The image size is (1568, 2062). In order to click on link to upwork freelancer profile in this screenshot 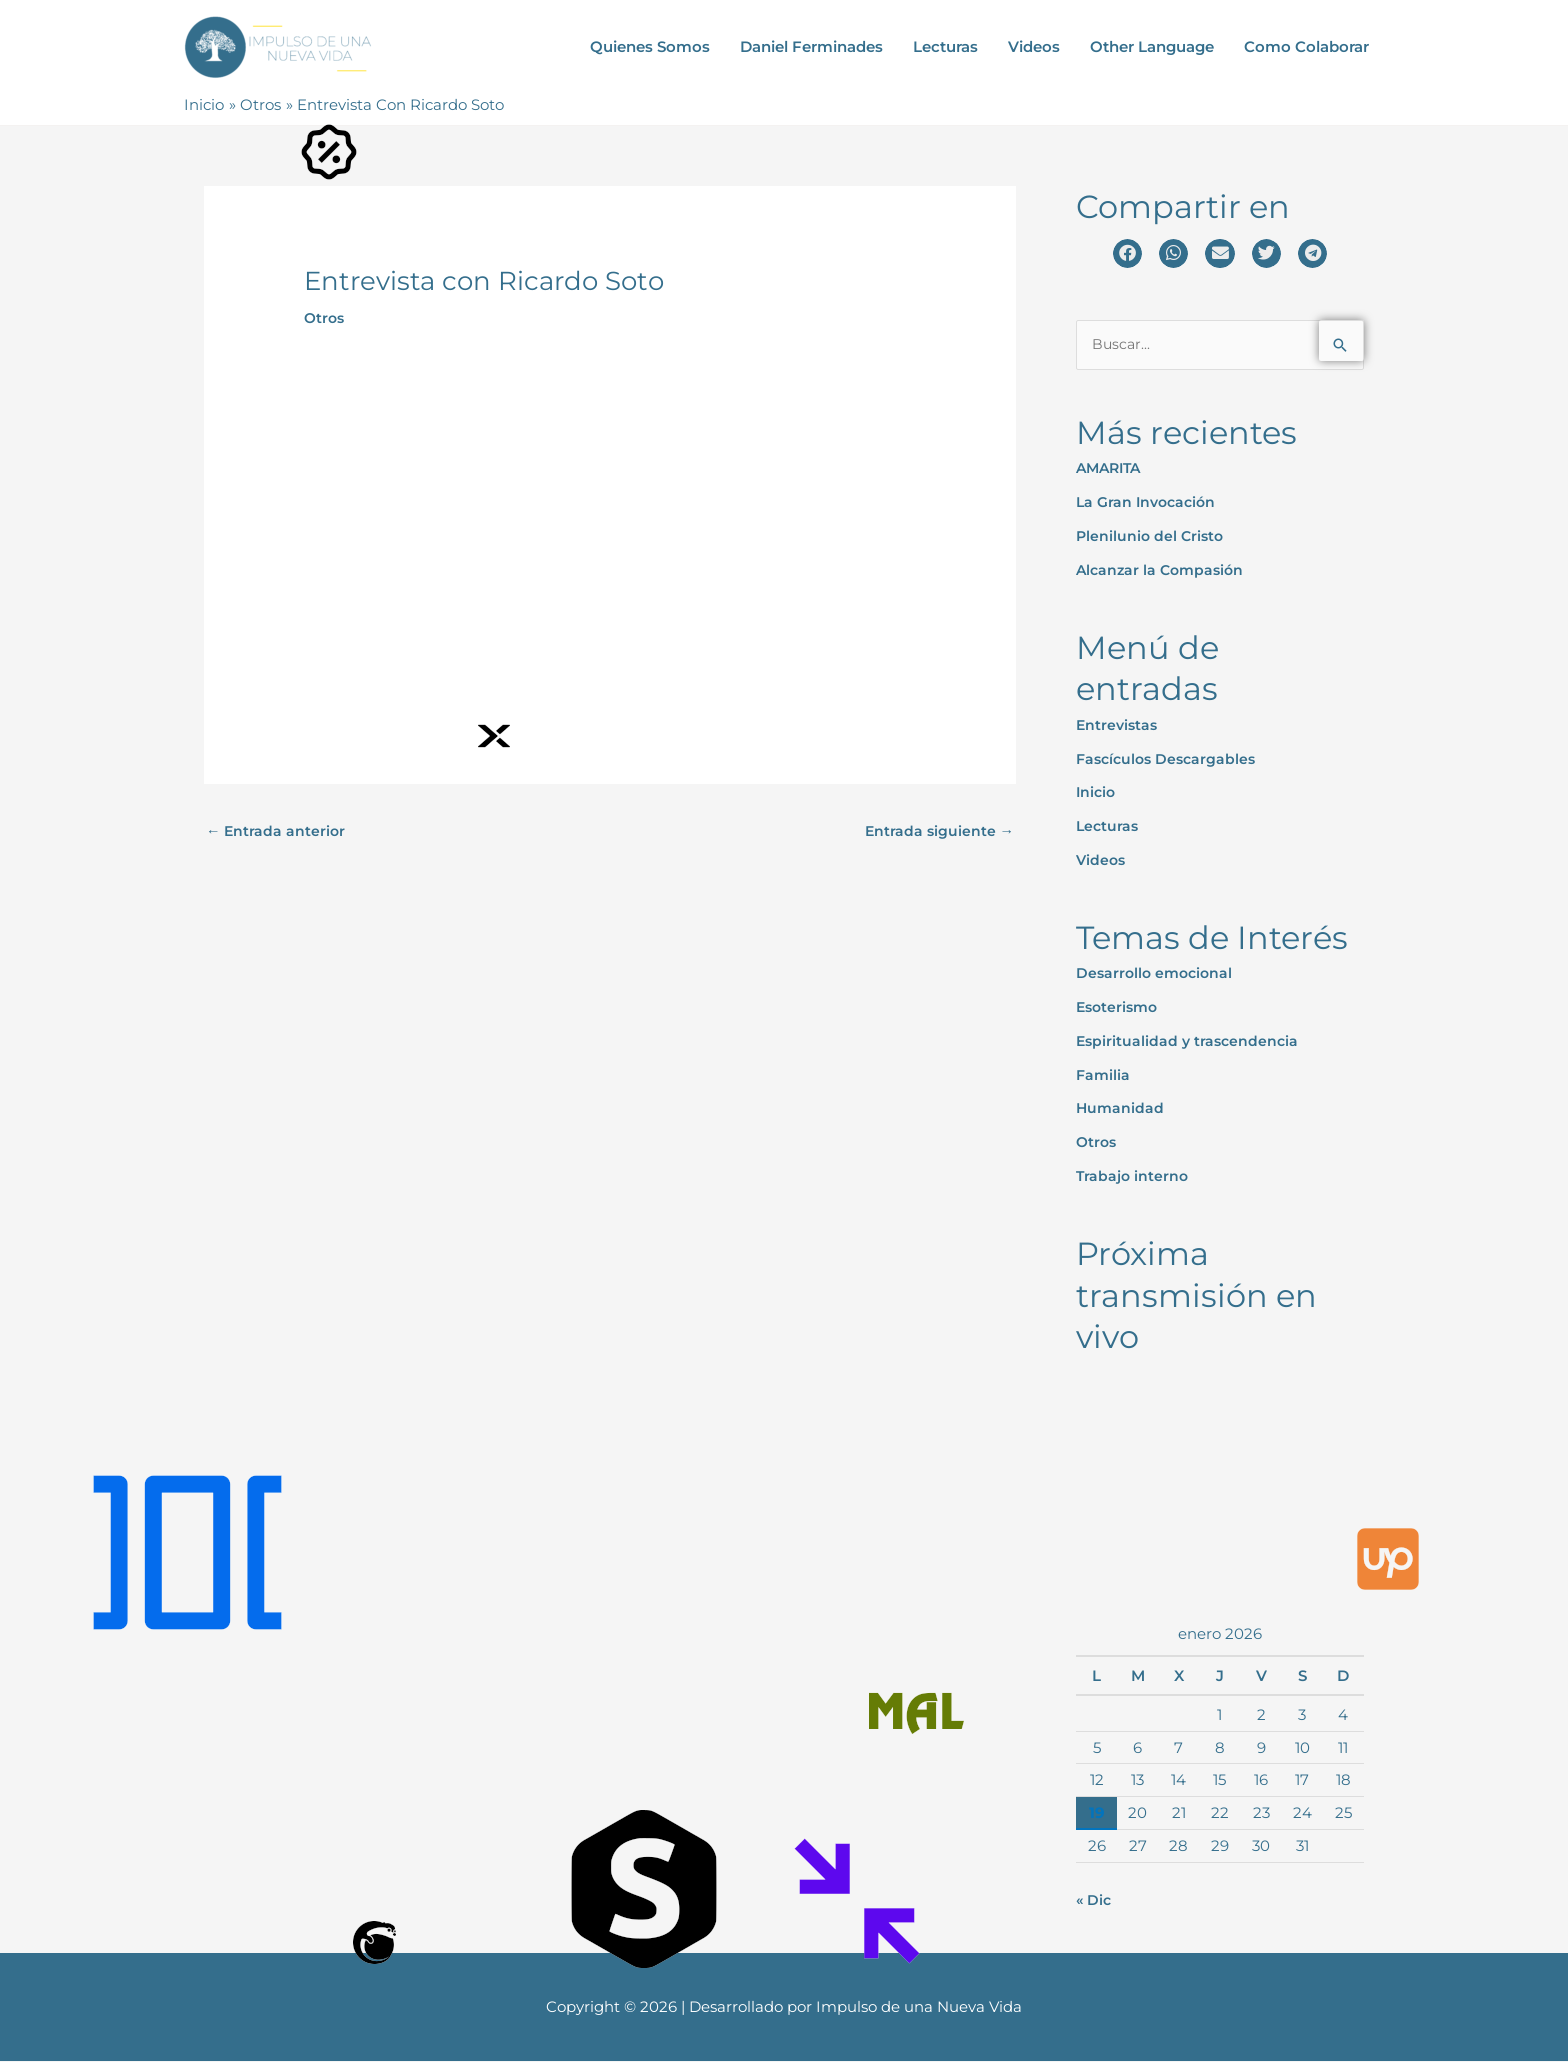, I will do `click(1388, 1559)`.